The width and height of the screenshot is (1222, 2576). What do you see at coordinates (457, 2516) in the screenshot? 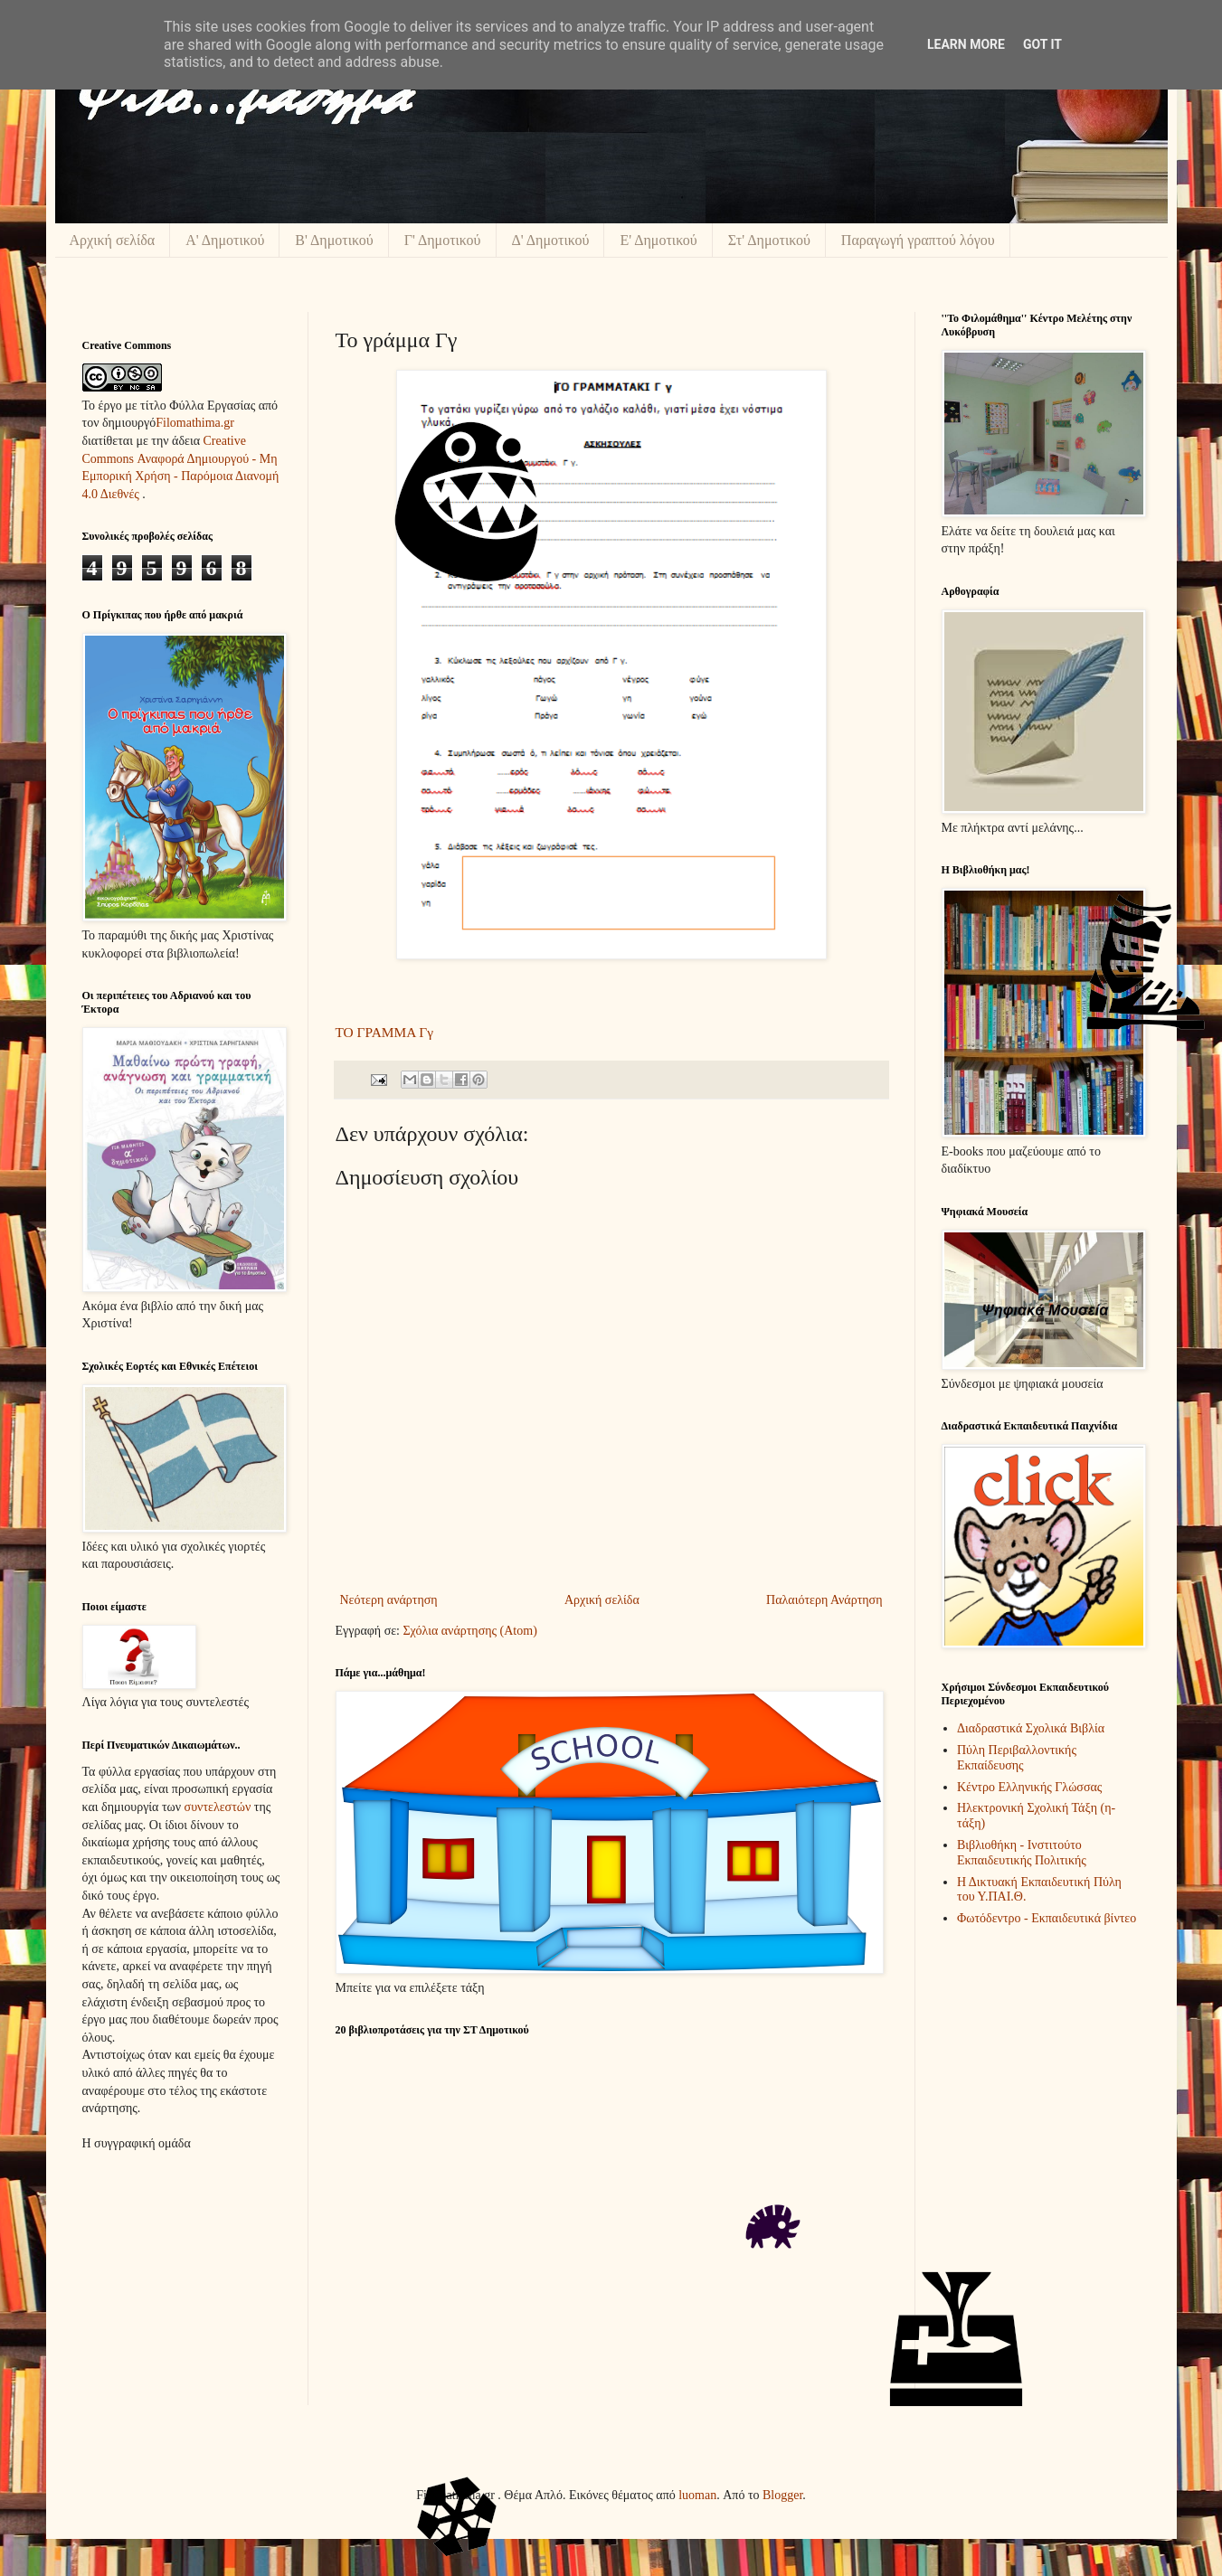
I see `activate cold or freeze mode` at bounding box center [457, 2516].